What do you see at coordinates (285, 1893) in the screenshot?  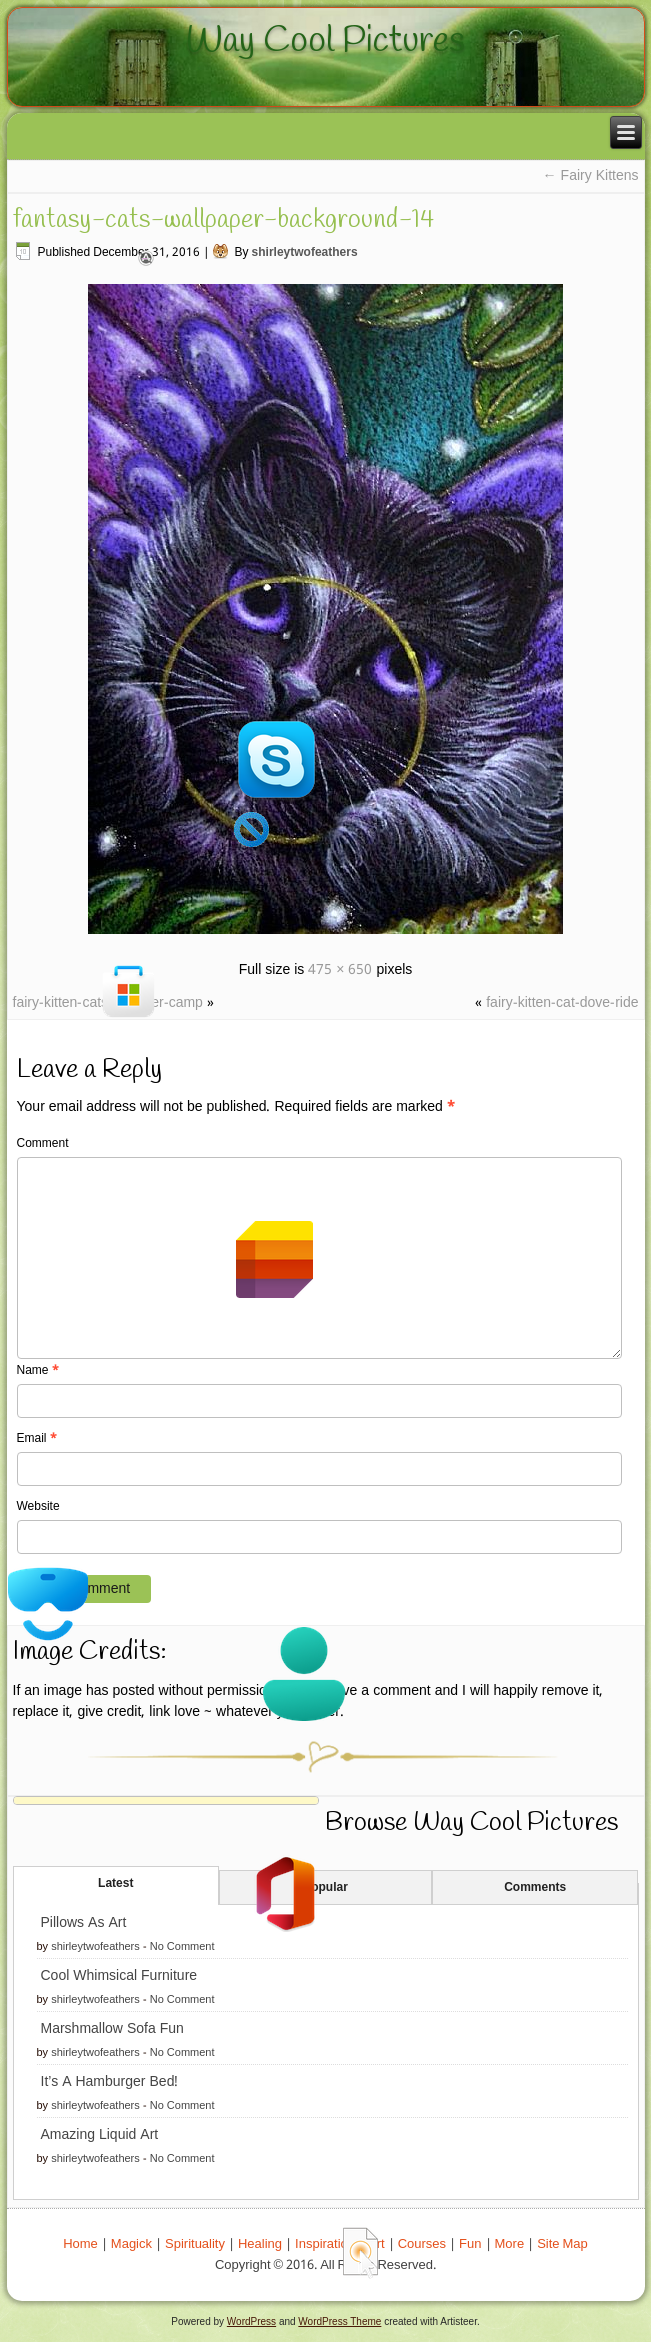 I see `open Microsoft Office suite` at bounding box center [285, 1893].